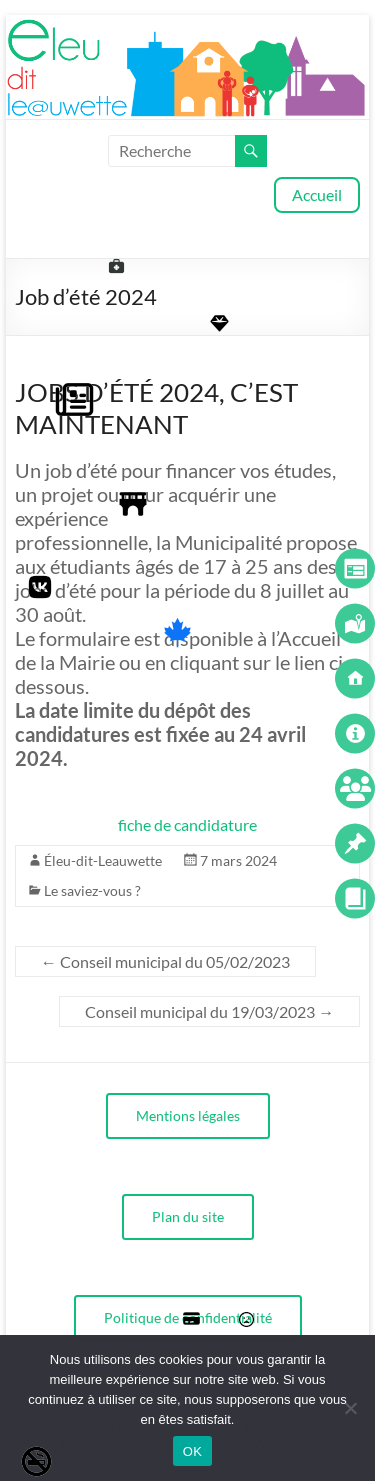  What do you see at coordinates (177, 632) in the screenshot?
I see `represents Canada or Canadian content` at bounding box center [177, 632].